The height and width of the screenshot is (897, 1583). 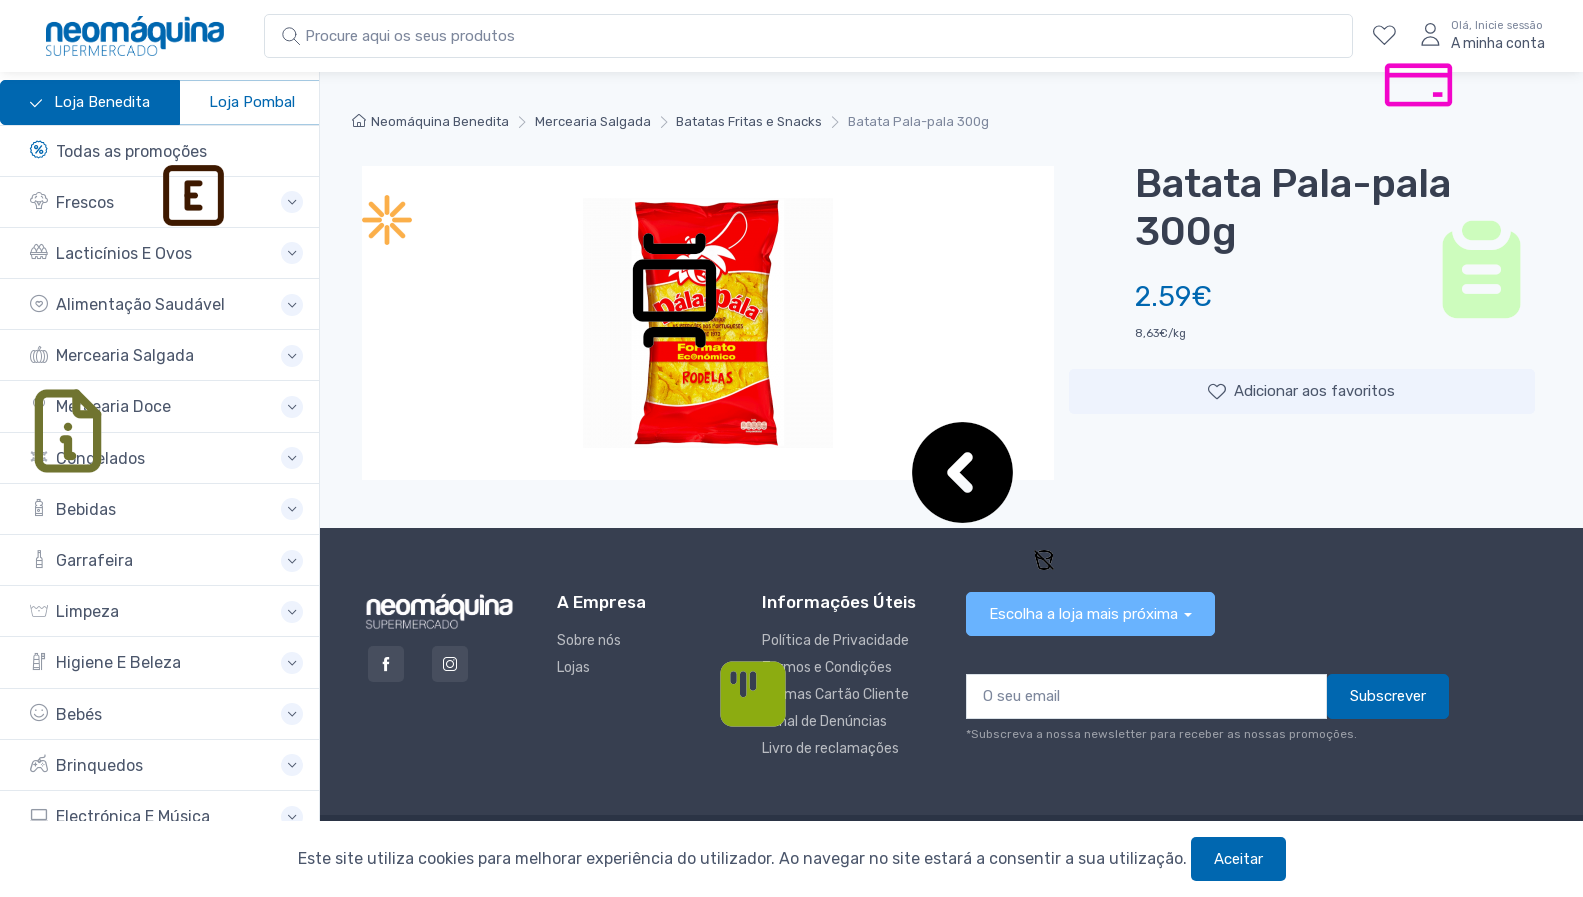 I want to click on view clipboard contents, so click(x=1481, y=269).